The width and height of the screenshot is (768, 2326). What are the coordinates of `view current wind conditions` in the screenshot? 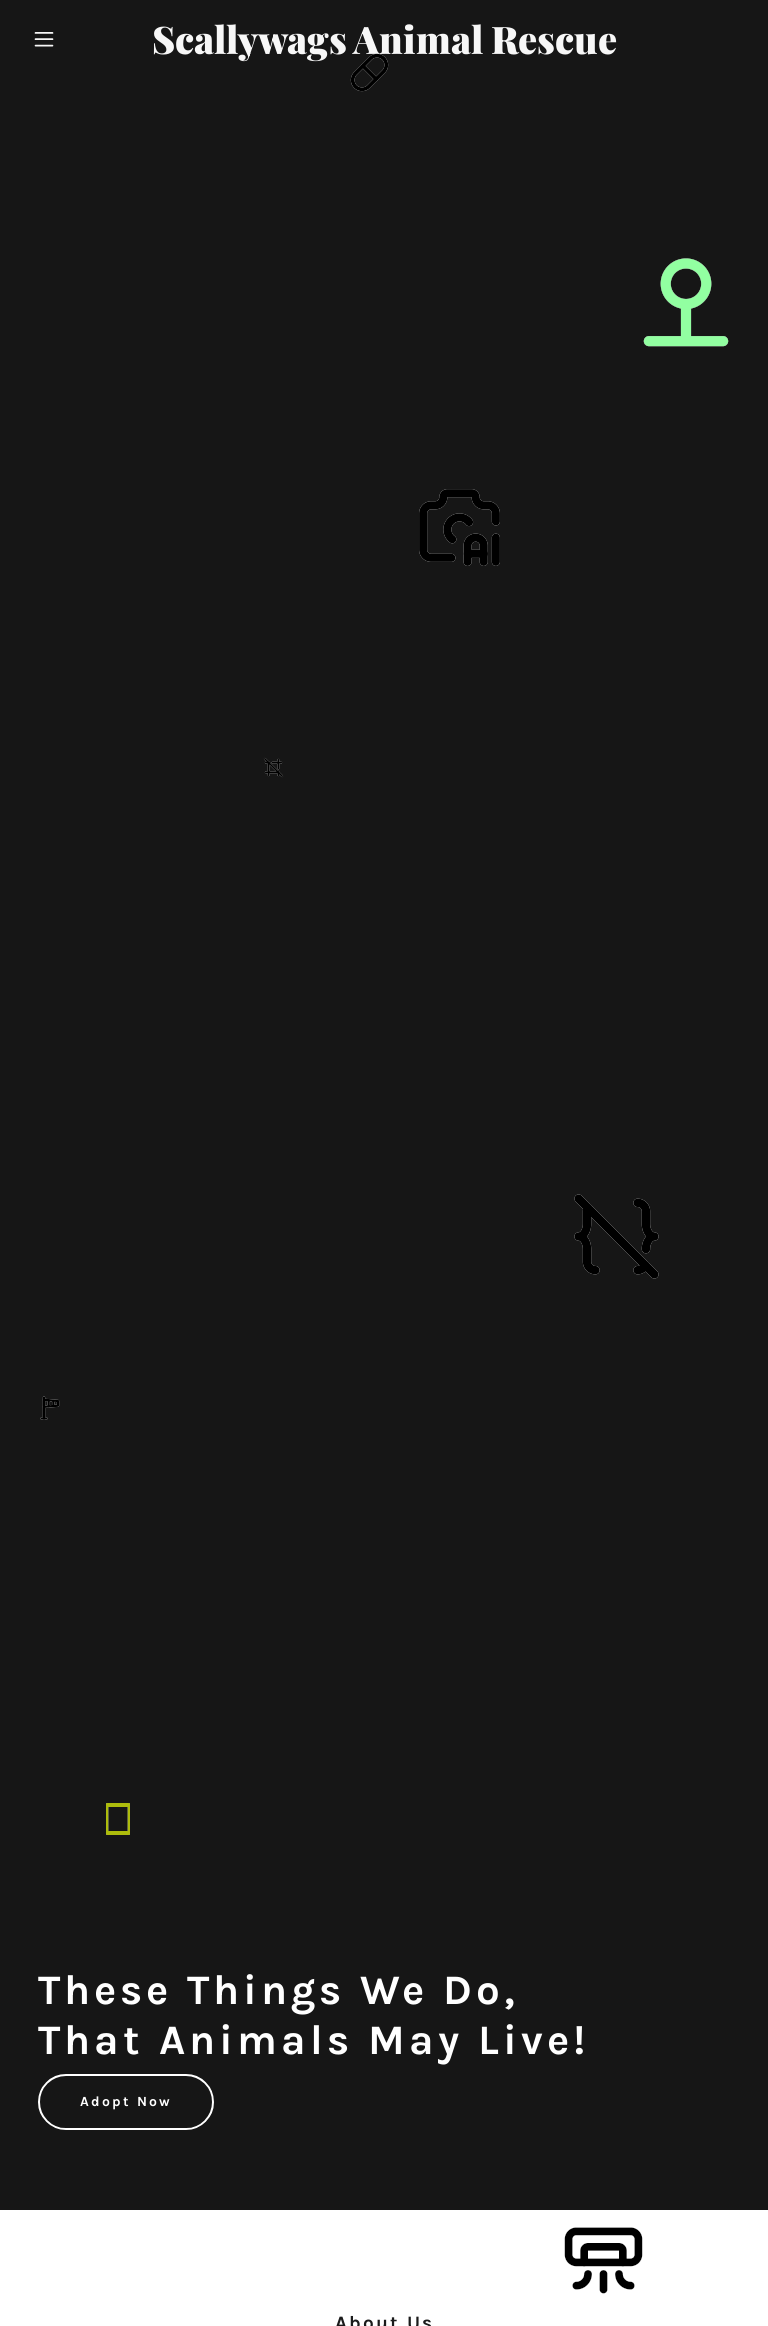 It's located at (51, 1408).